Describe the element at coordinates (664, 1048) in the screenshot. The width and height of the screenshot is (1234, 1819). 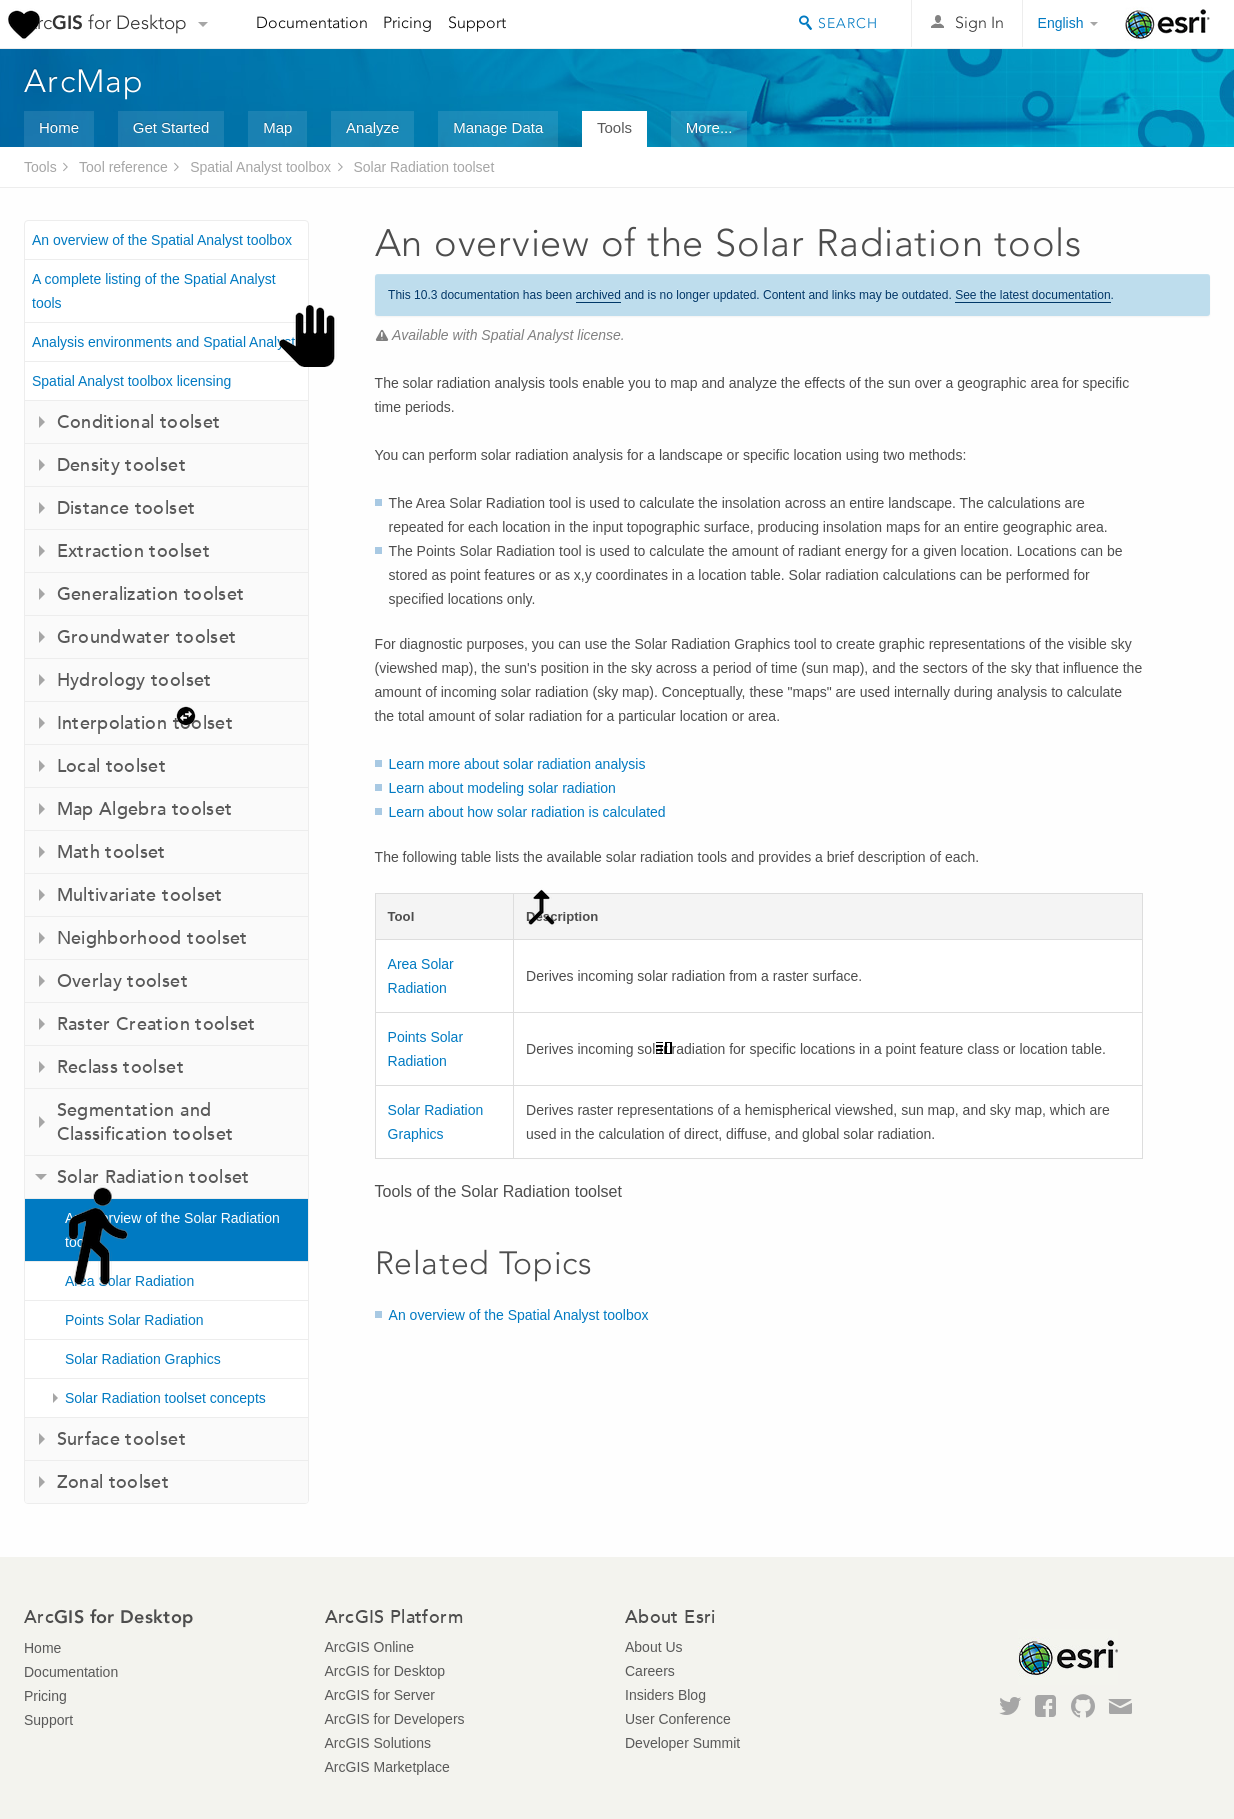
I see `toggle vertical split view layout` at that location.